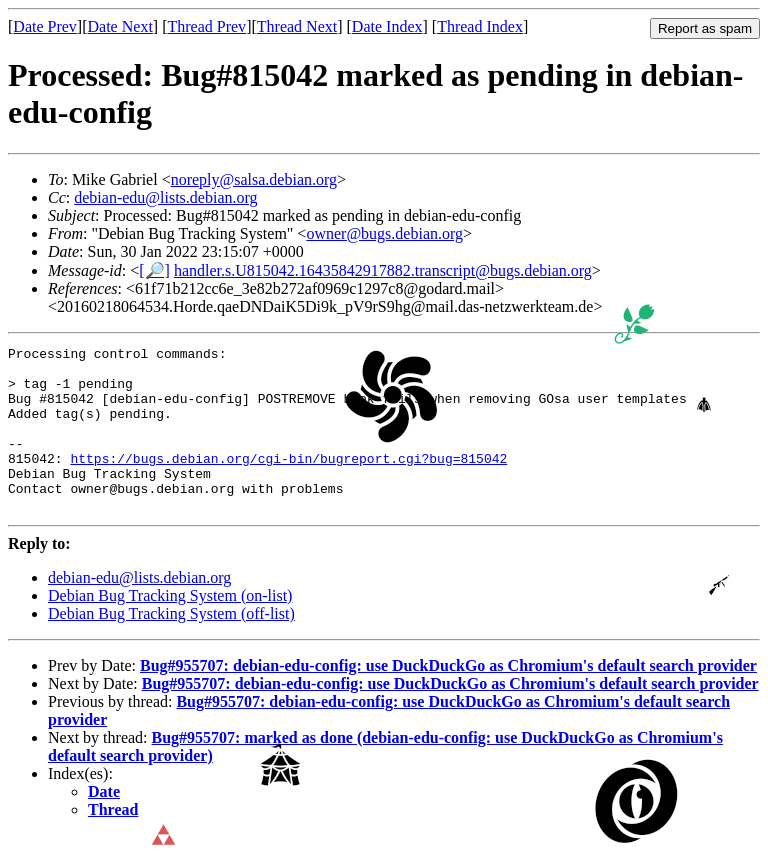 The image size is (768, 868). What do you see at coordinates (704, 405) in the screenshot?
I see `indicates duck or waterfowl-related content in a game` at bounding box center [704, 405].